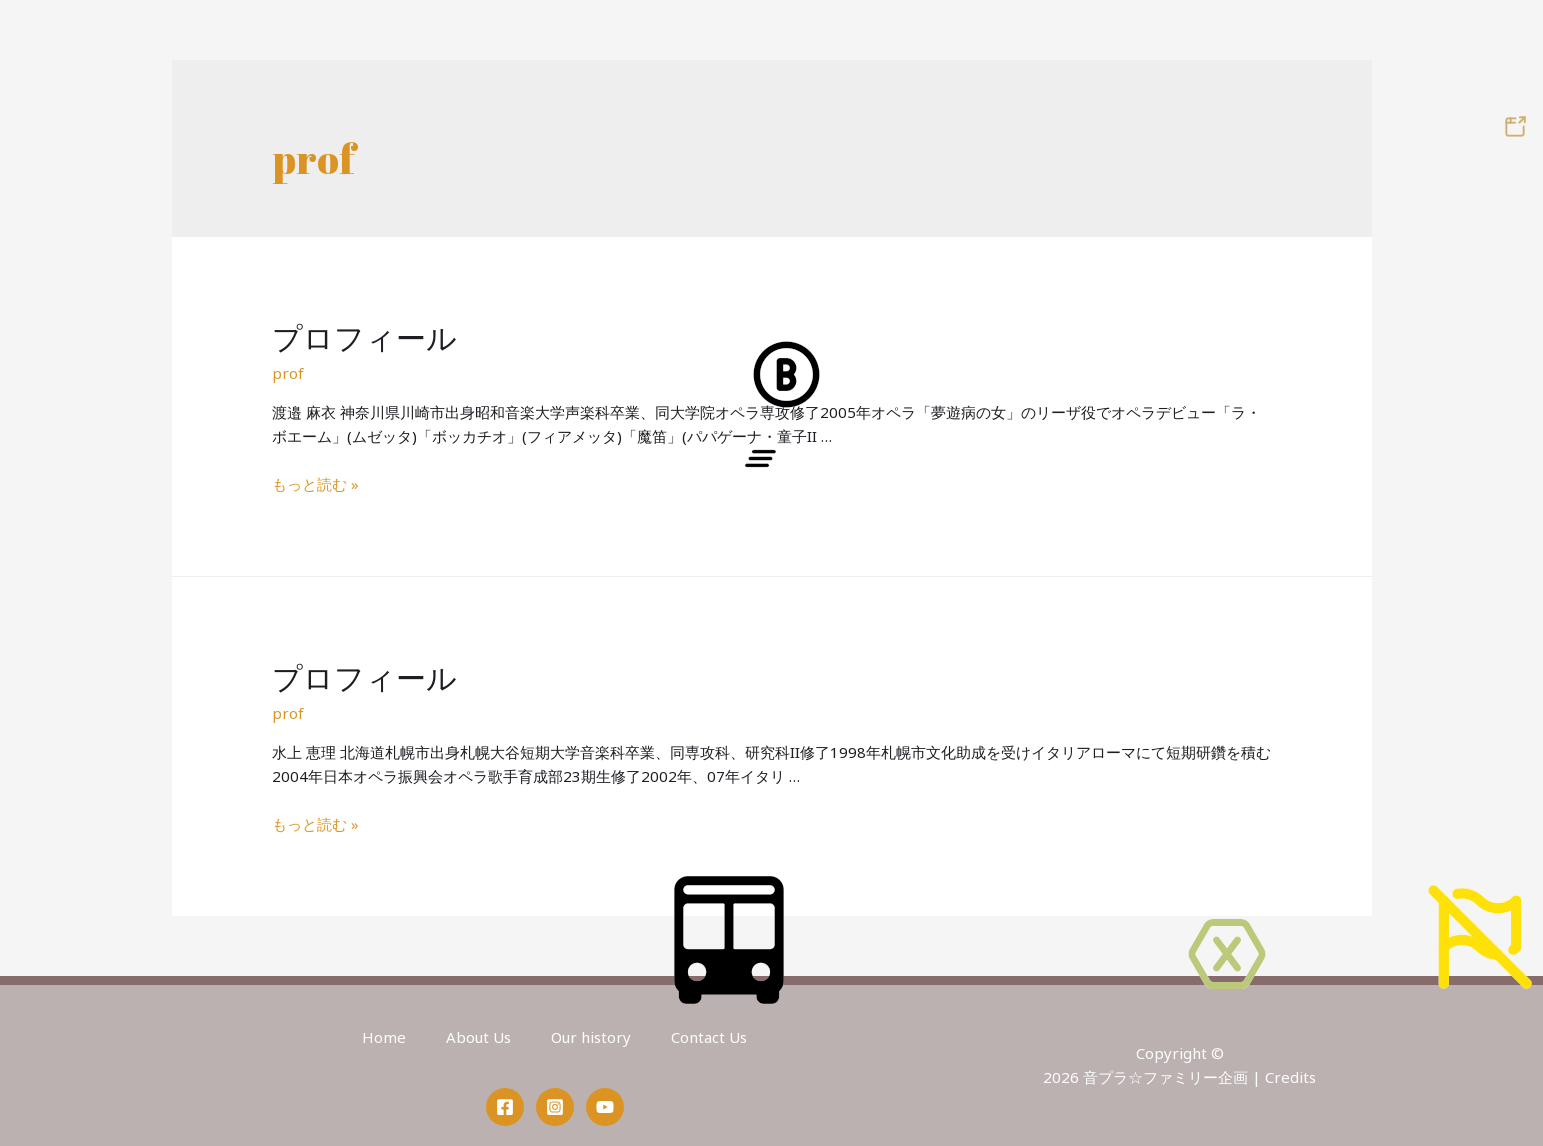  I want to click on maximize browser window to full screen, so click(1515, 127).